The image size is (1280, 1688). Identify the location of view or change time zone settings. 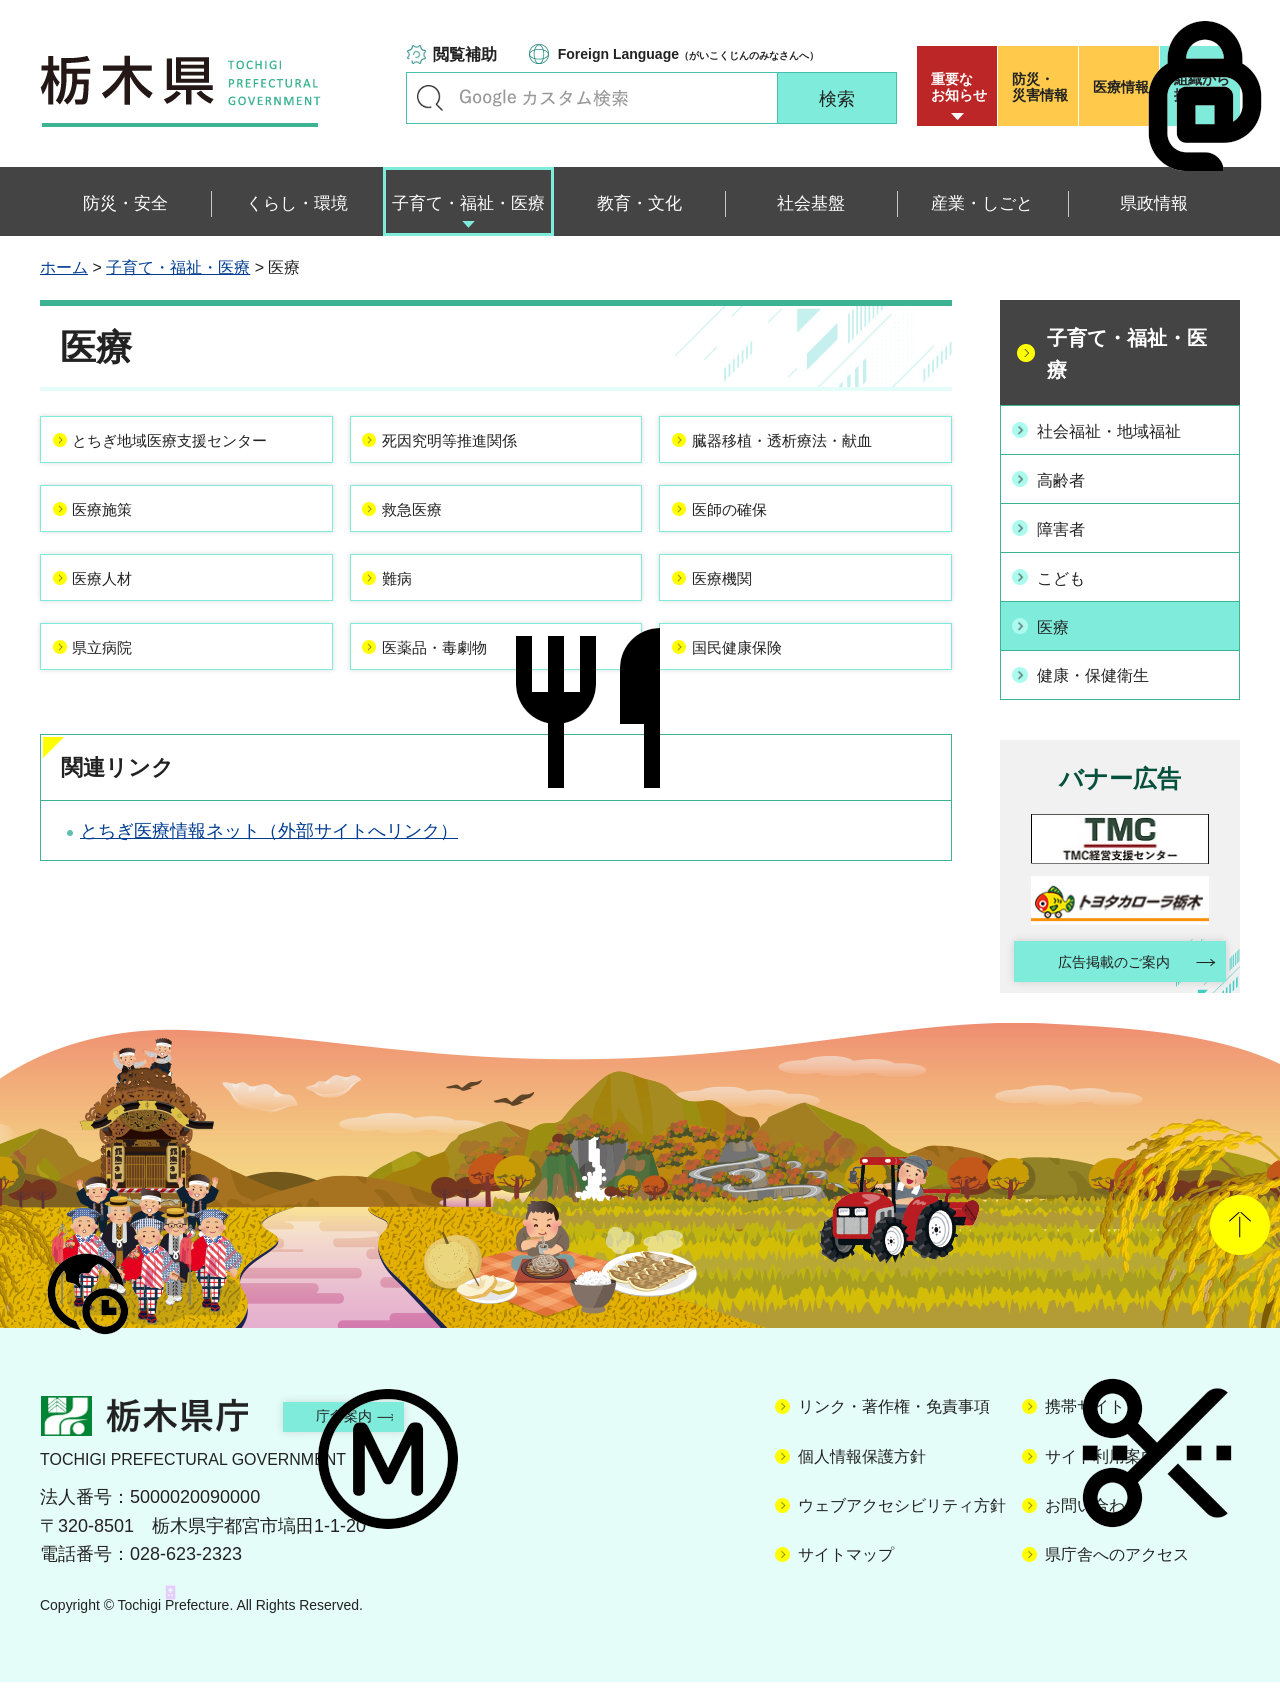
(86, 1292).